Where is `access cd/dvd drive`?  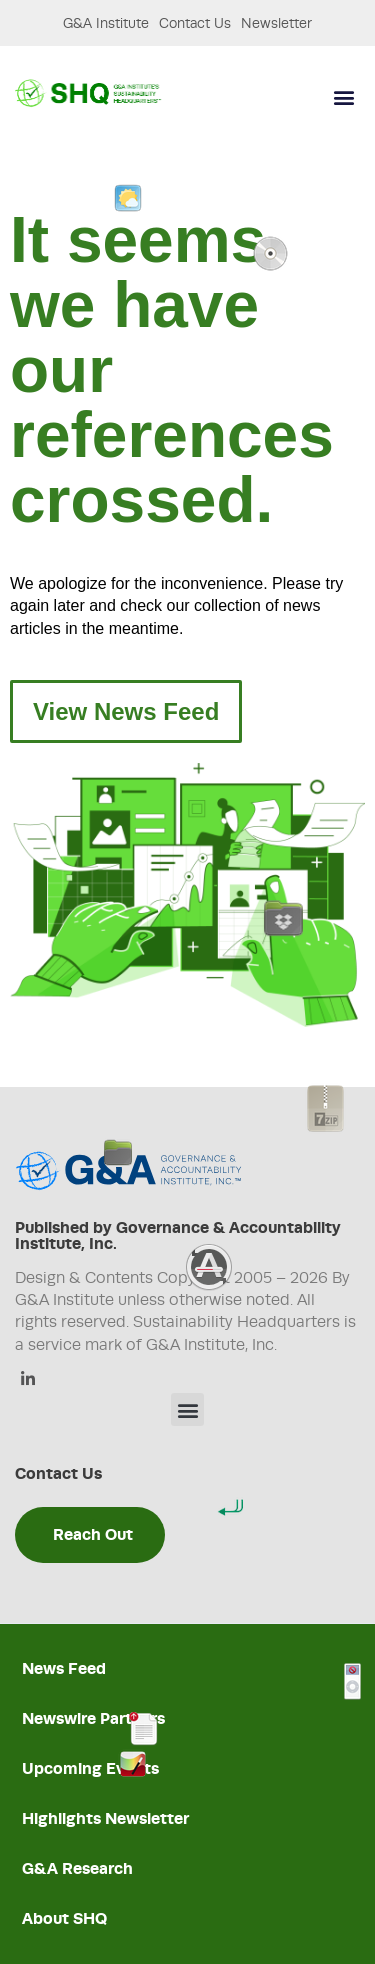 access cd/dvd drive is located at coordinates (270, 253).